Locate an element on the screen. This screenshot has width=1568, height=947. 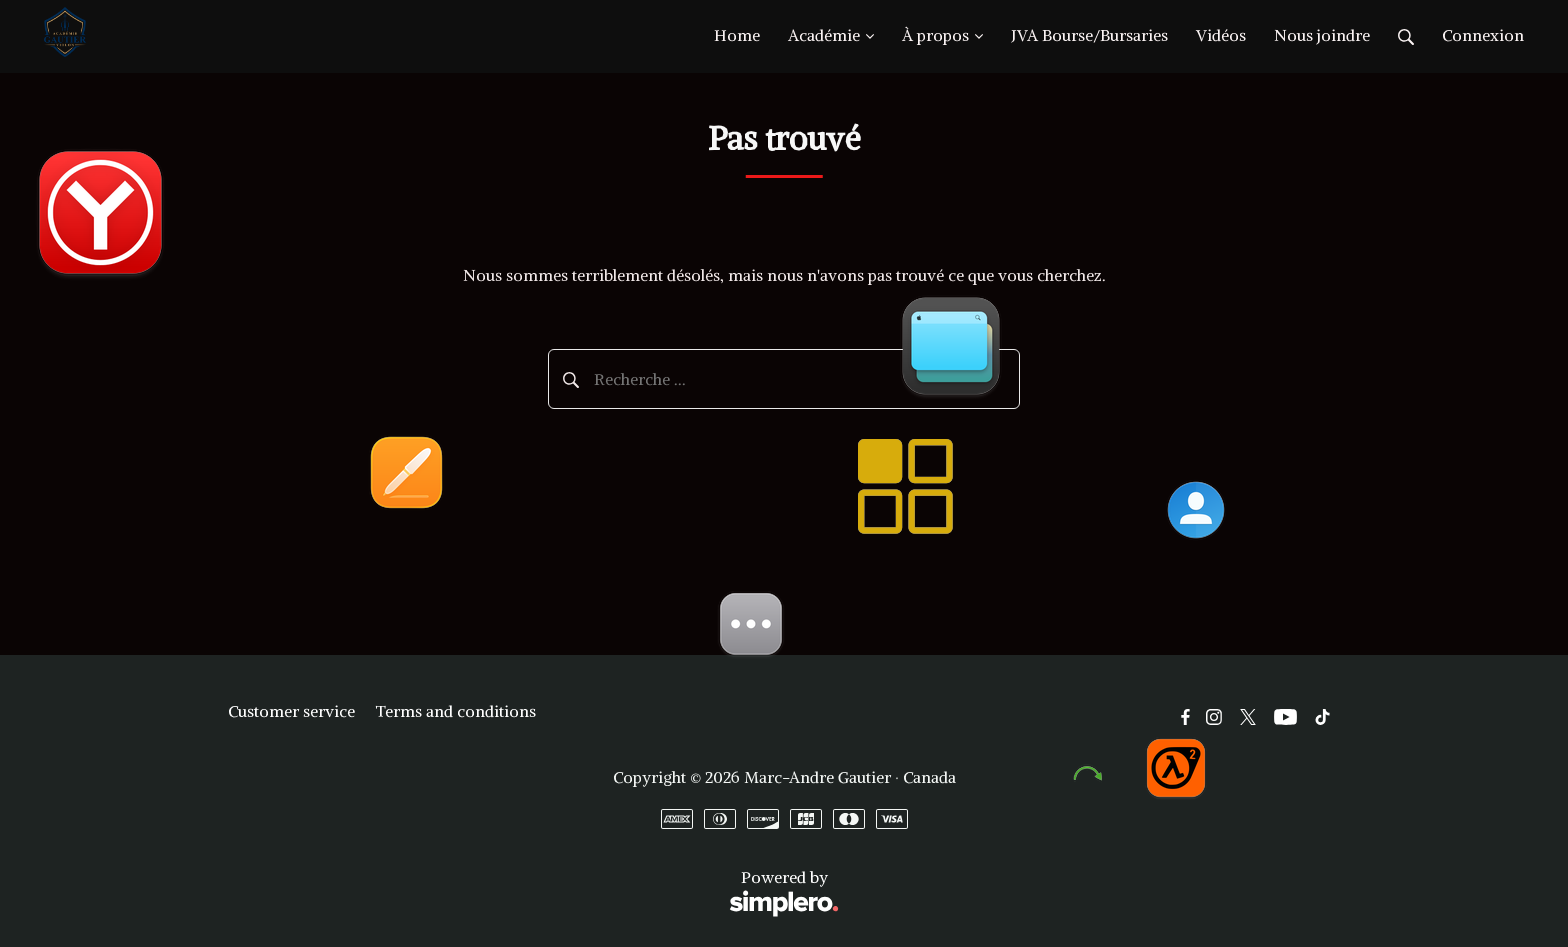
access application preferences or settings is located at coordinates (908, 489).